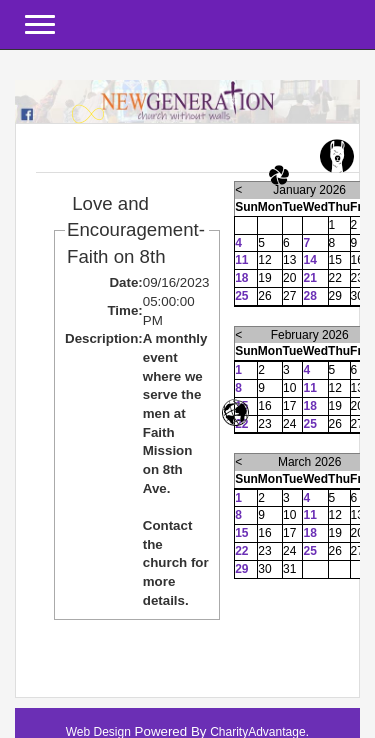  What do you see at coordinates (235, 412) in the screenshot?
I see `Esri geographic information system (GIS) branding` at bounding box center [235, 412].